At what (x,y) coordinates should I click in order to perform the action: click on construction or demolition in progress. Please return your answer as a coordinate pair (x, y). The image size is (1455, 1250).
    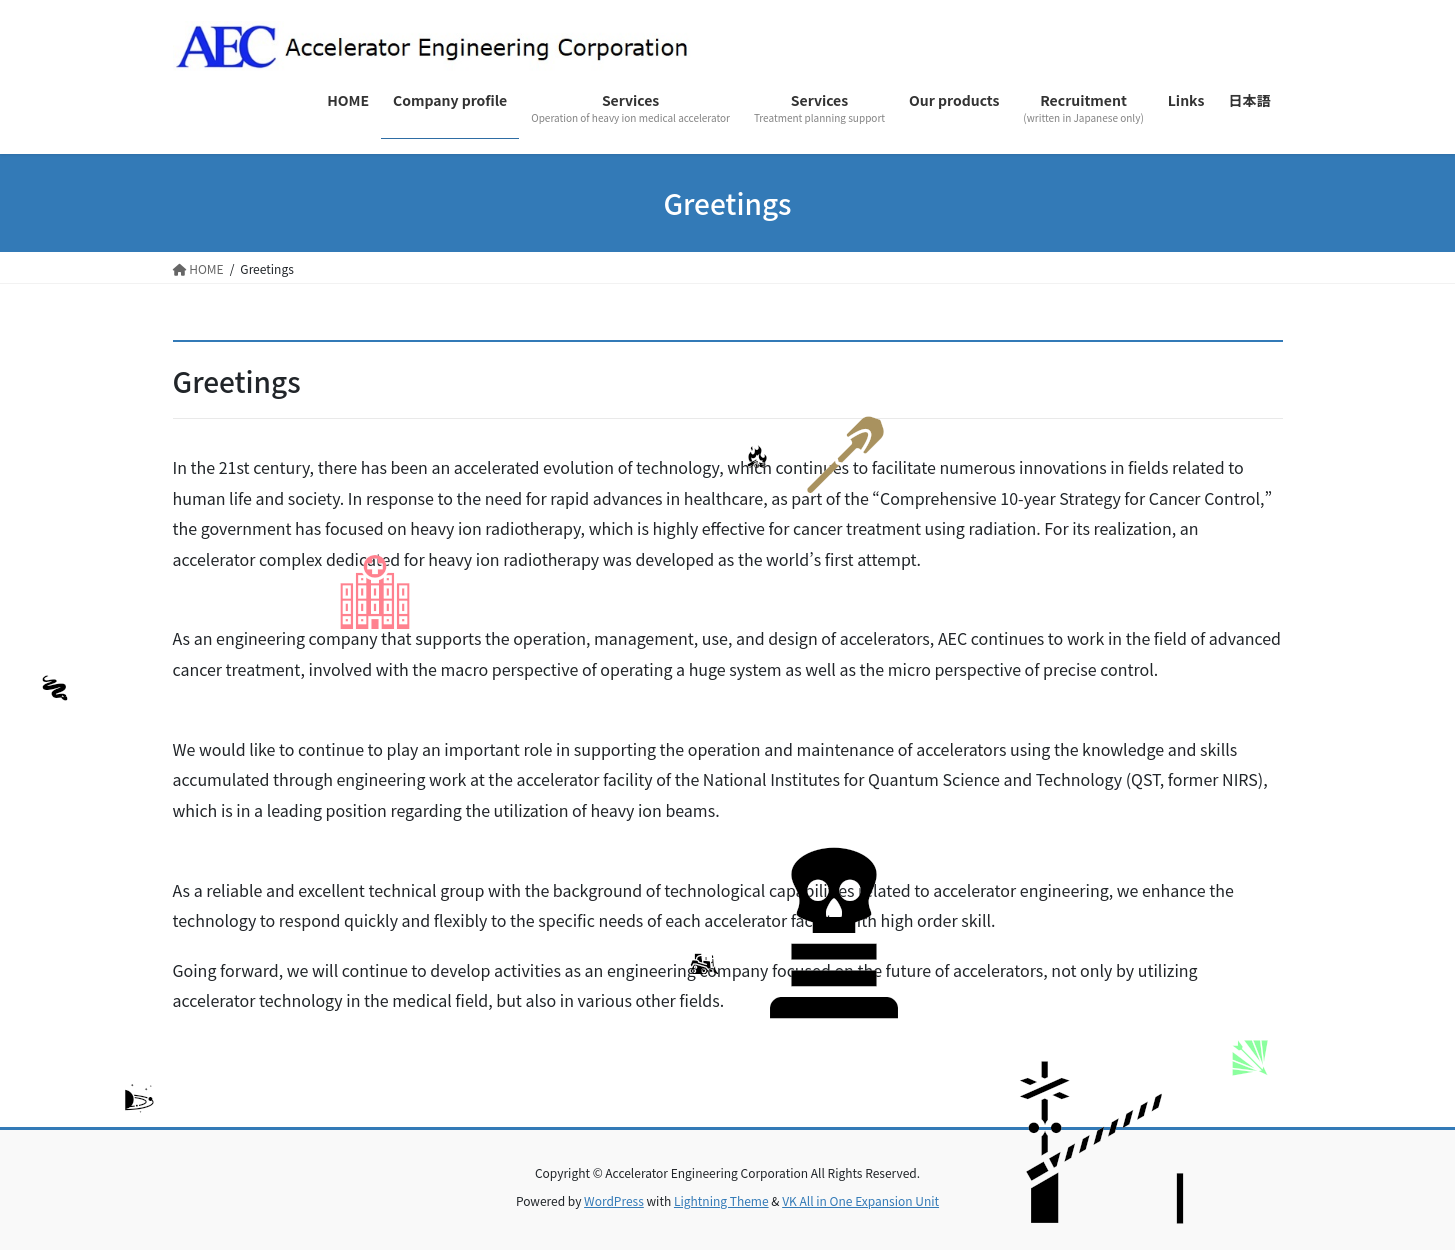
    Looking at the image, I should click on (705, 964).